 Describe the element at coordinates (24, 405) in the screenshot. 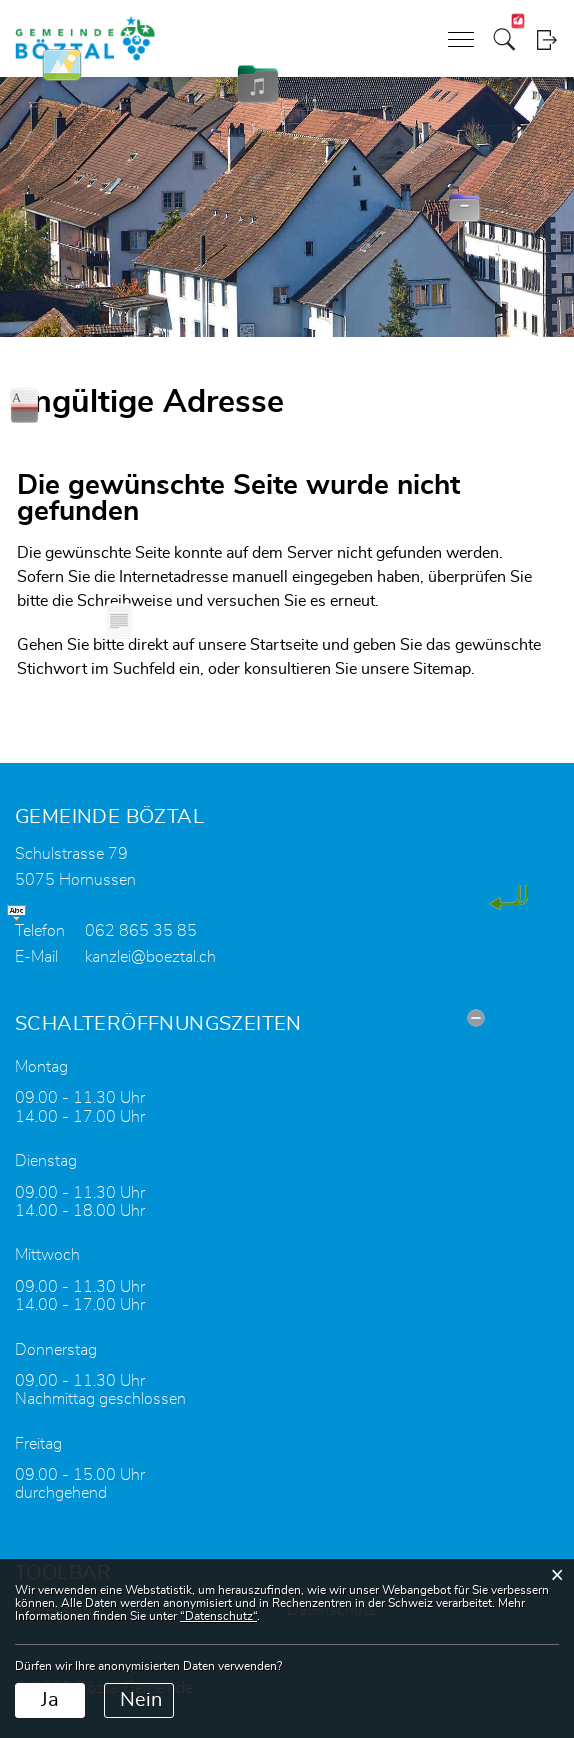

I see `open document scanner app` at that location.